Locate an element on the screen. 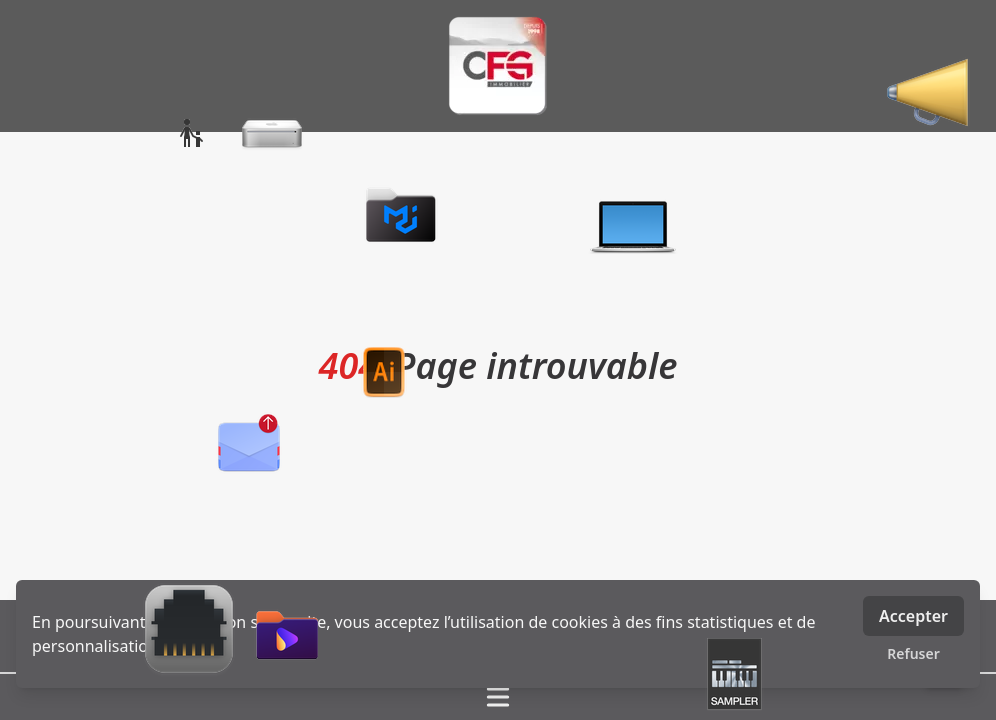 The width and height of the screenshot is (996, 720). access parental control settings is located at coordinates (192, 133).